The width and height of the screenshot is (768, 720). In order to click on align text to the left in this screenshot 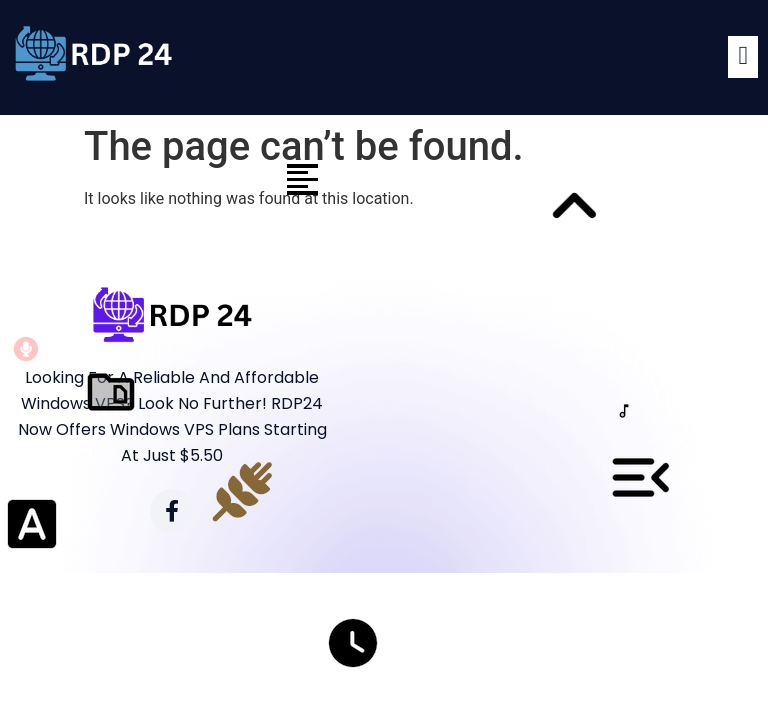, I will do `click(302, 179)`.